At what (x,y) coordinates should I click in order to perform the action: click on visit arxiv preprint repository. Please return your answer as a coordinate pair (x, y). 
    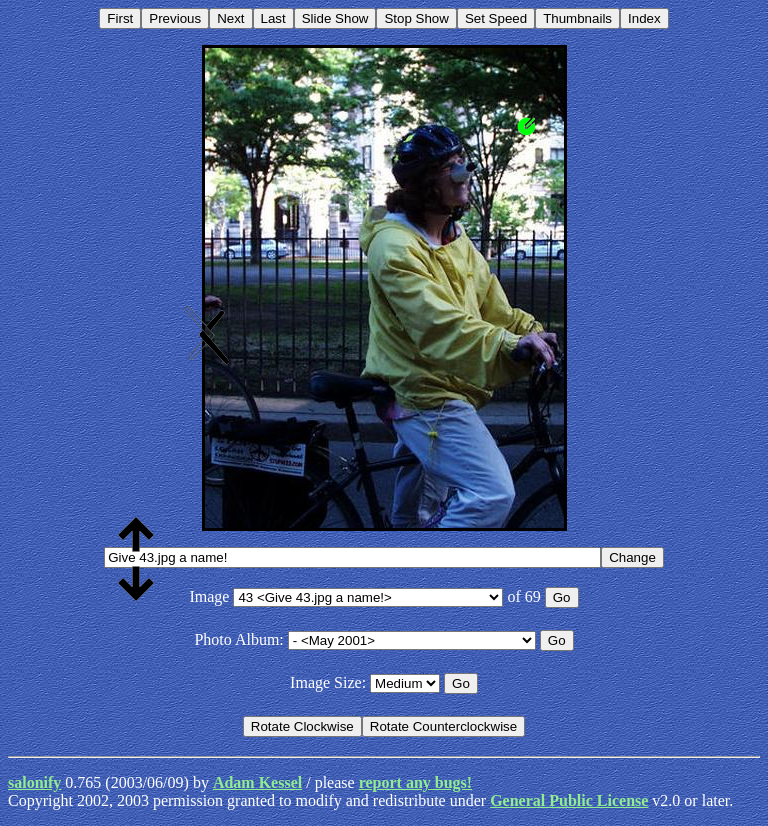
    Looking at the image, I should click on (207, 335).